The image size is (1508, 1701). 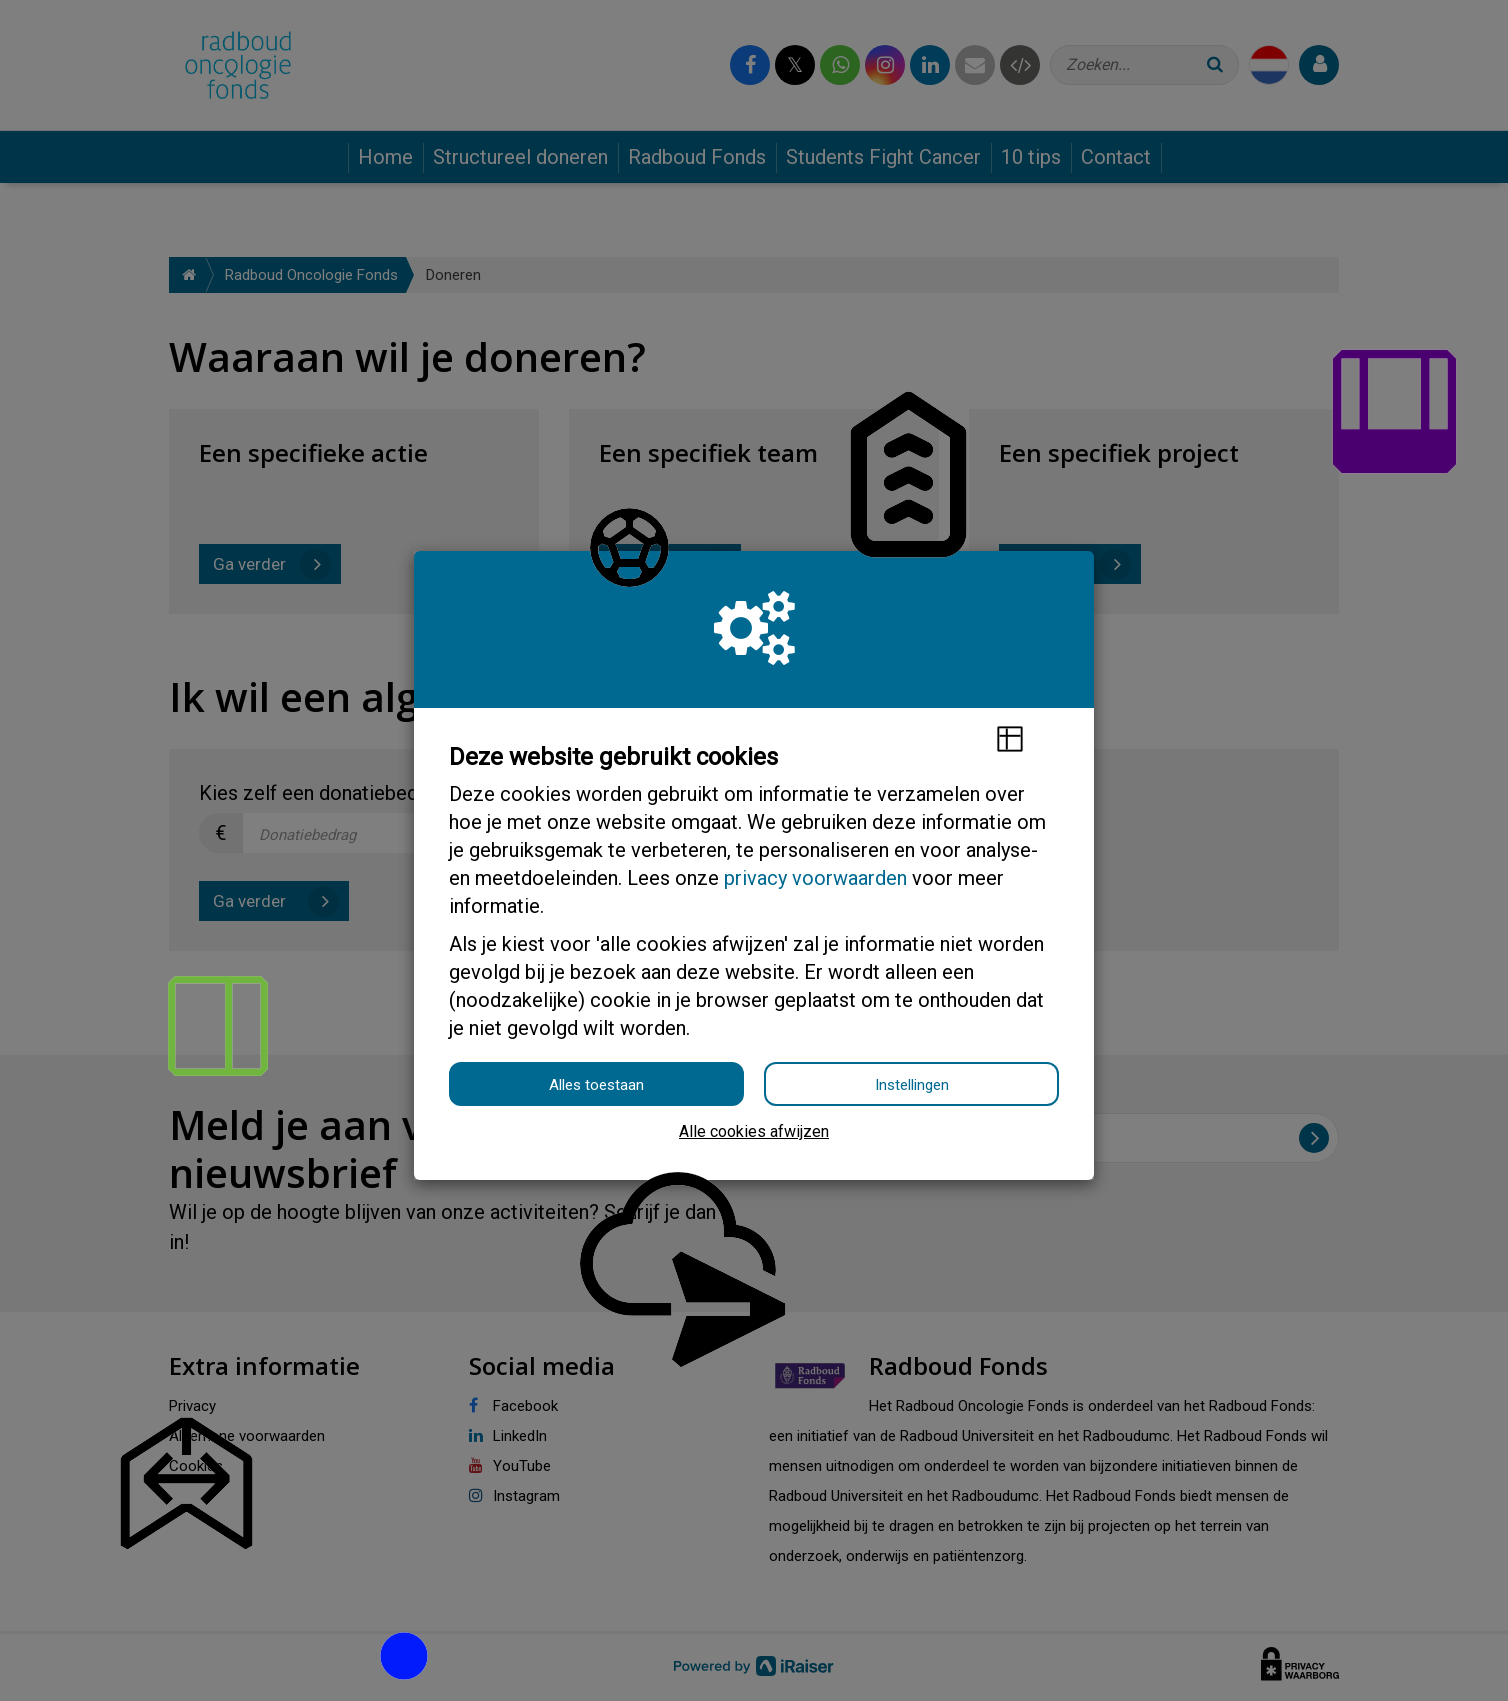 I want to click on access soccer or football content, so click(x=629, y=547).